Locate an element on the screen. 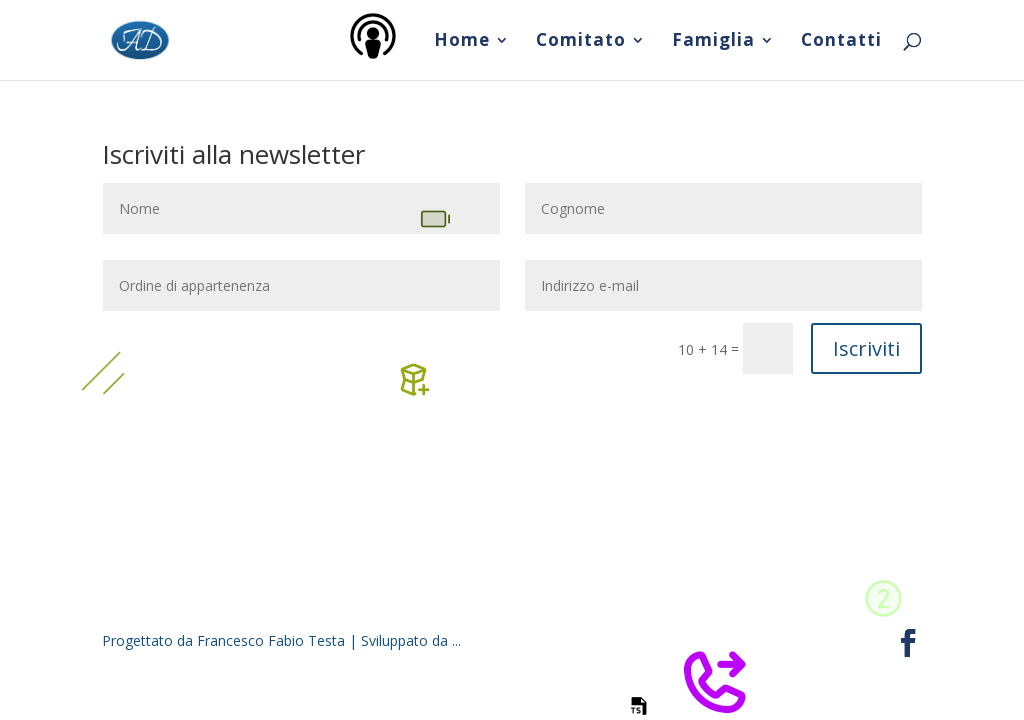  typescript file indicator is located at coordinates (639, 706).